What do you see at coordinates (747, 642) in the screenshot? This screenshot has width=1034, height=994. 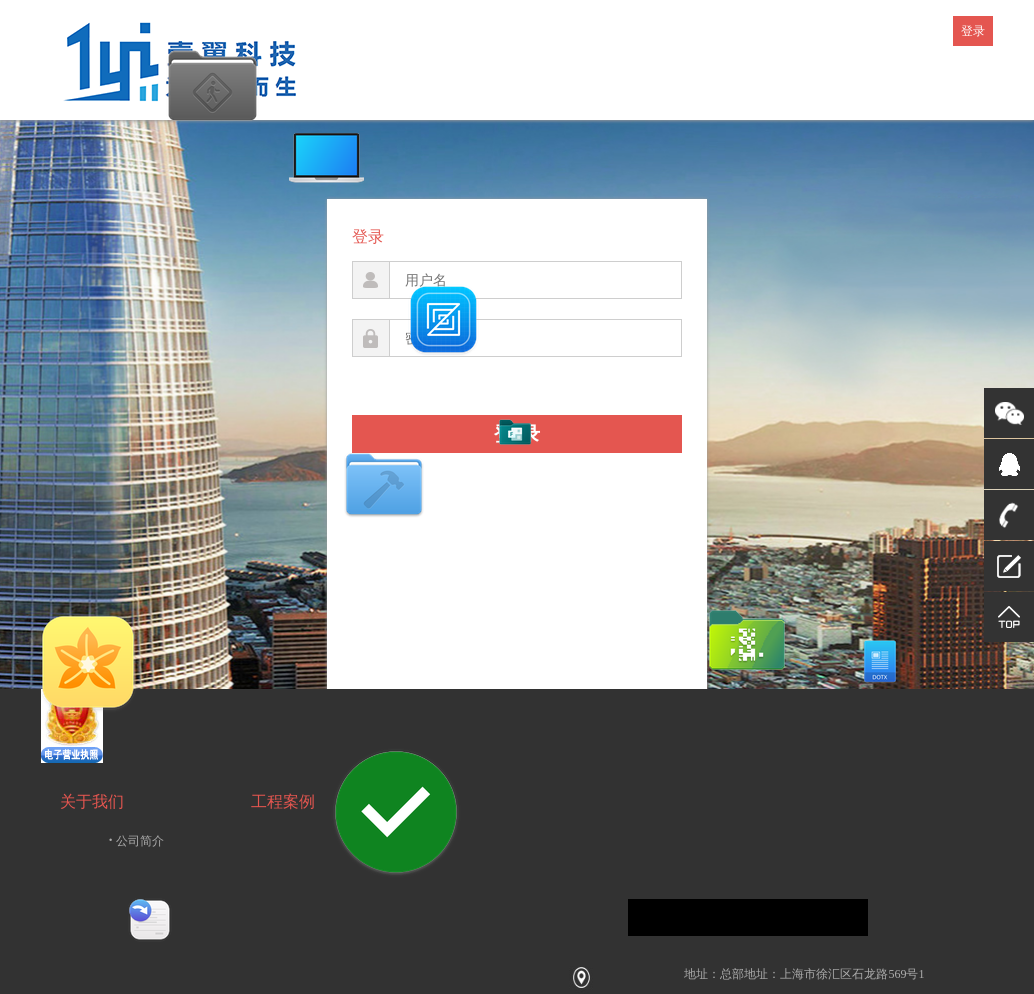 I see `open your GameJolt games folder` at bounding box center [747, 642].